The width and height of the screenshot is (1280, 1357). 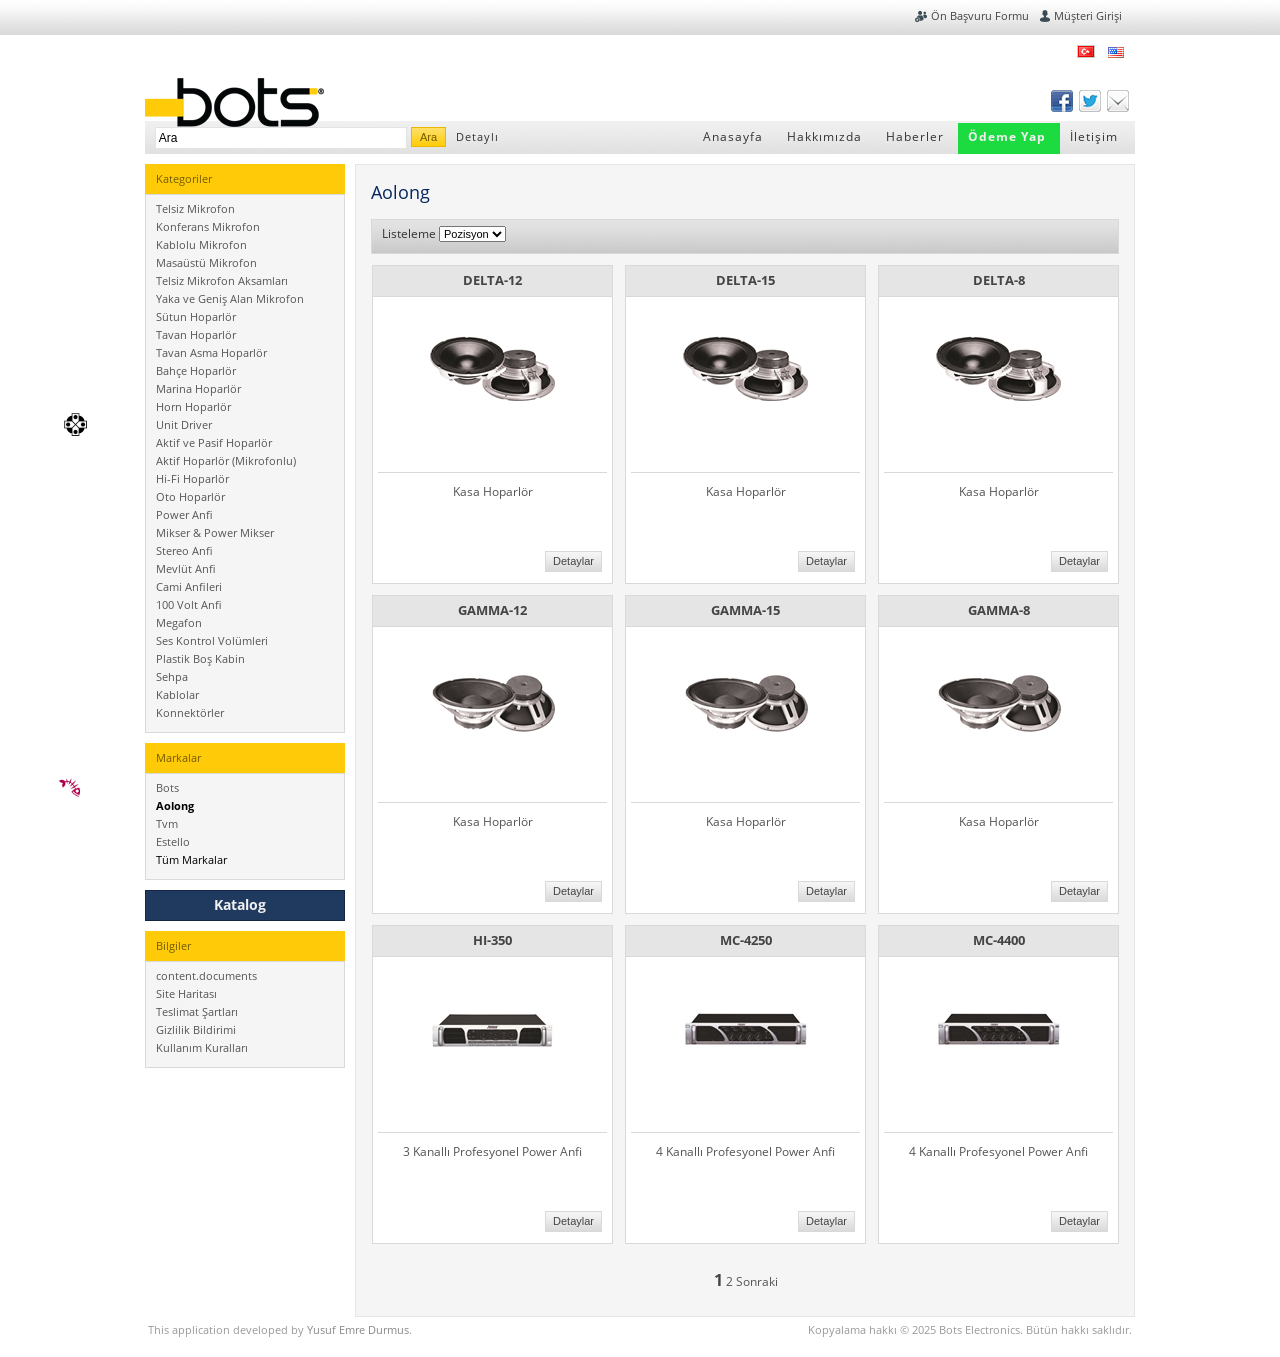 What do you see at coordinates (69, 787) in the screenshot?
I see `indicates an empty or depleted resource` at bounding box center [69, 787].